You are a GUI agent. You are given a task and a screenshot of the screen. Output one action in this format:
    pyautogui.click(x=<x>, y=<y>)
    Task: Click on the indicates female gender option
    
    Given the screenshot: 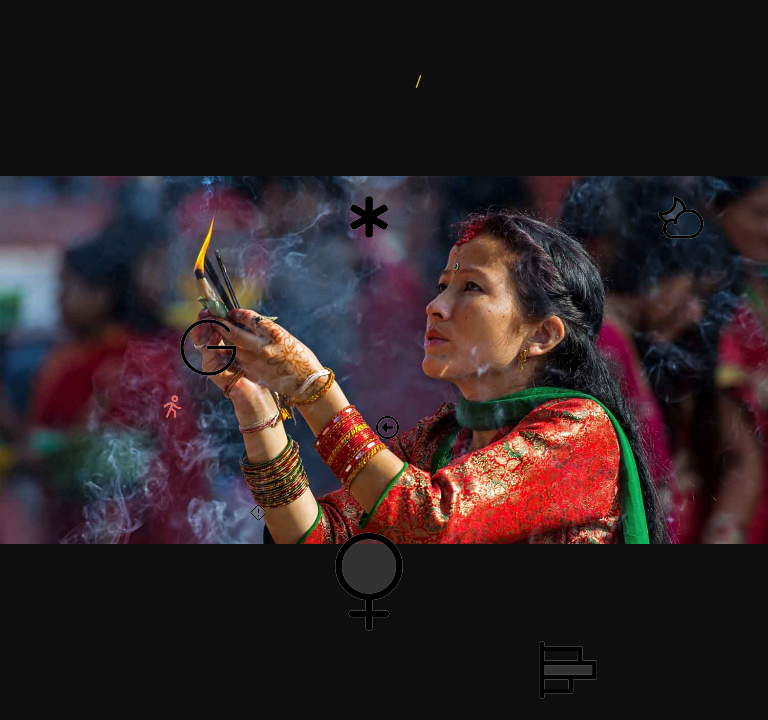 What is the action you would take?
    pyautogui.click(x=369, y=580)
    